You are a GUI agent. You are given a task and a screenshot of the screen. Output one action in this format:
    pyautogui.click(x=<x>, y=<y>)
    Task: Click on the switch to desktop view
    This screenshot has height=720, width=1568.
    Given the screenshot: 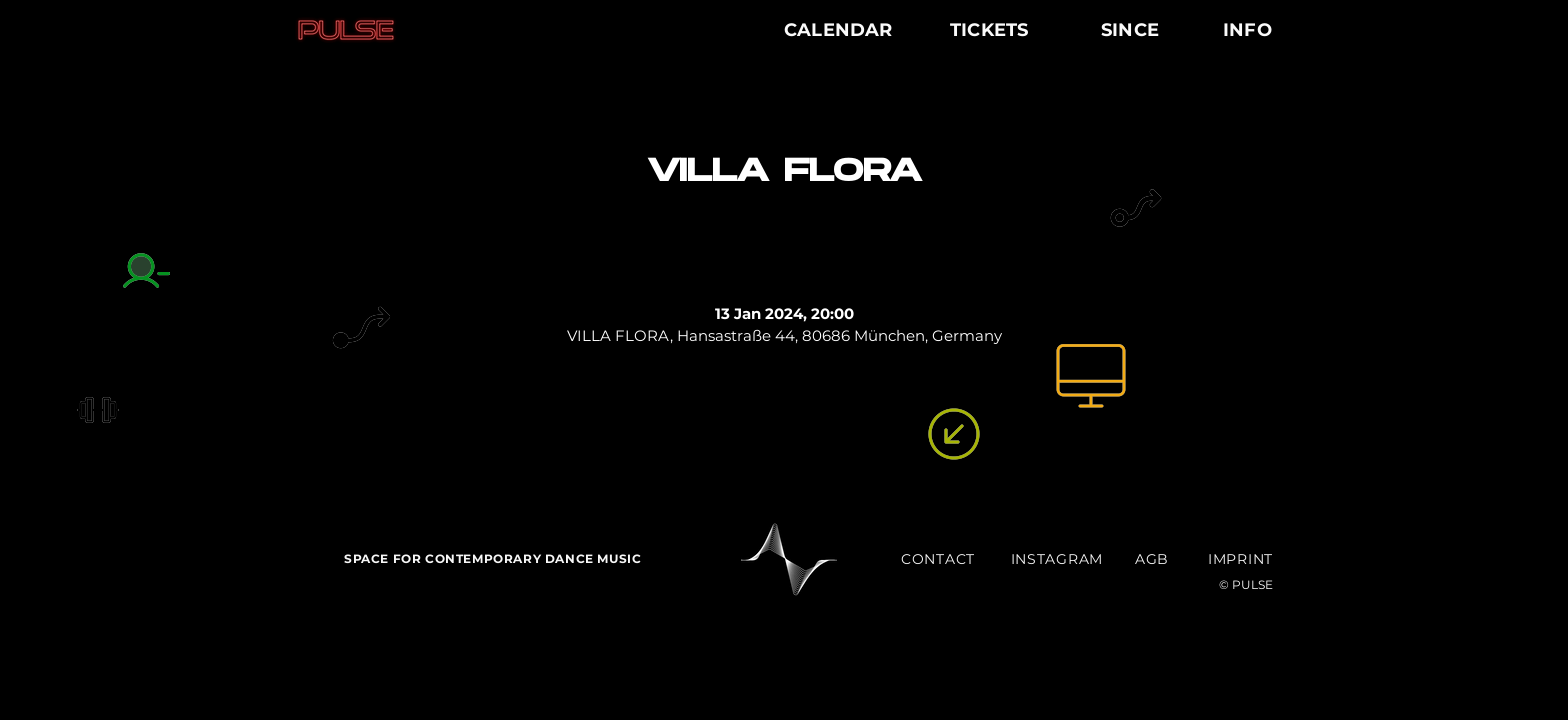 What is the action you would take?
    pyautogui.click(x=1091, y=373)
    